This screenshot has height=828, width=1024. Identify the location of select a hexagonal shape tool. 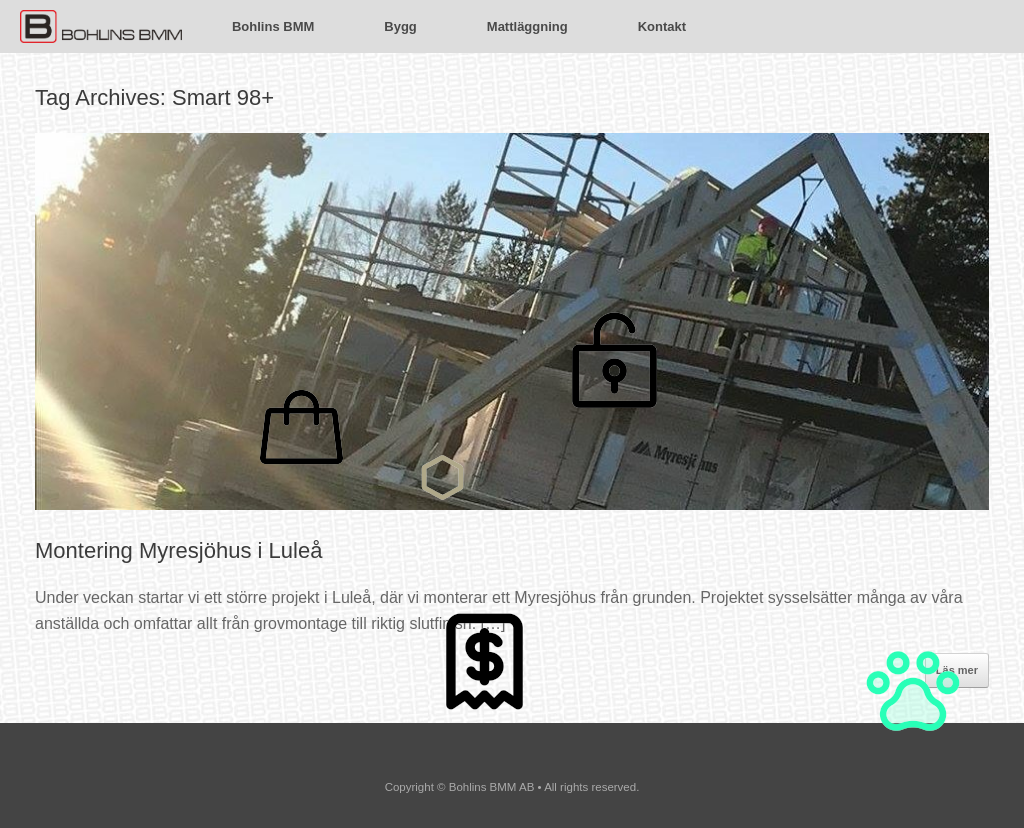
(442, 477).